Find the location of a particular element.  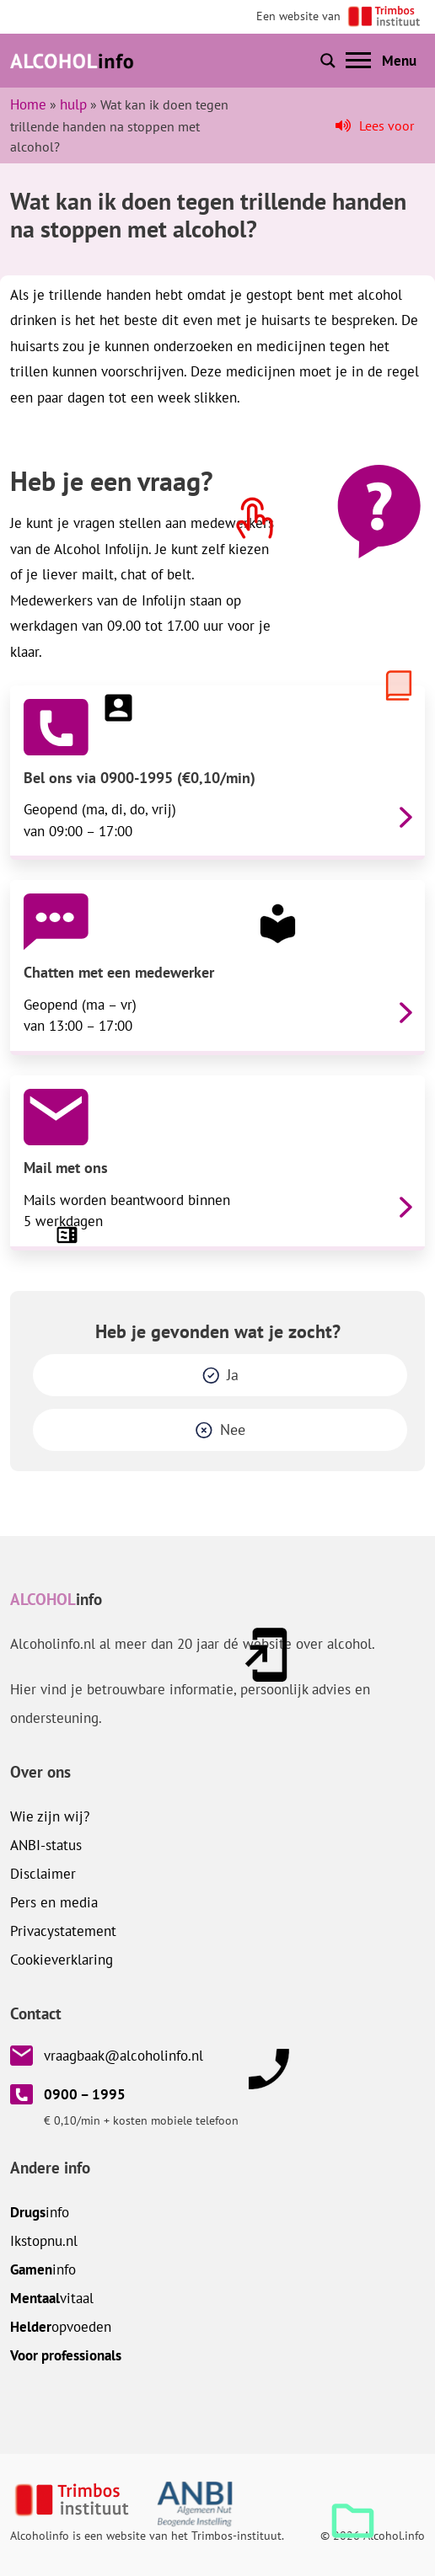

add this page or app to your home screen is located at coordinates (267, 1655).